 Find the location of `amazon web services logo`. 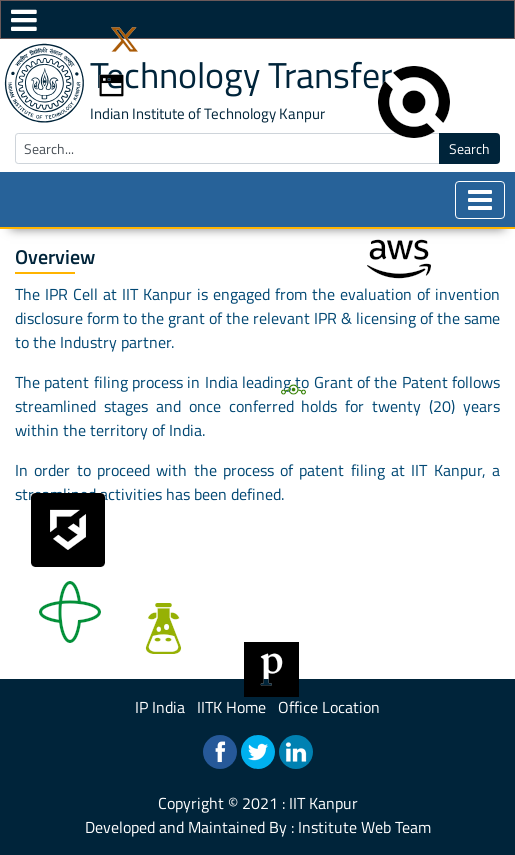

amazon web services logo is located at coordinates (399, 259).